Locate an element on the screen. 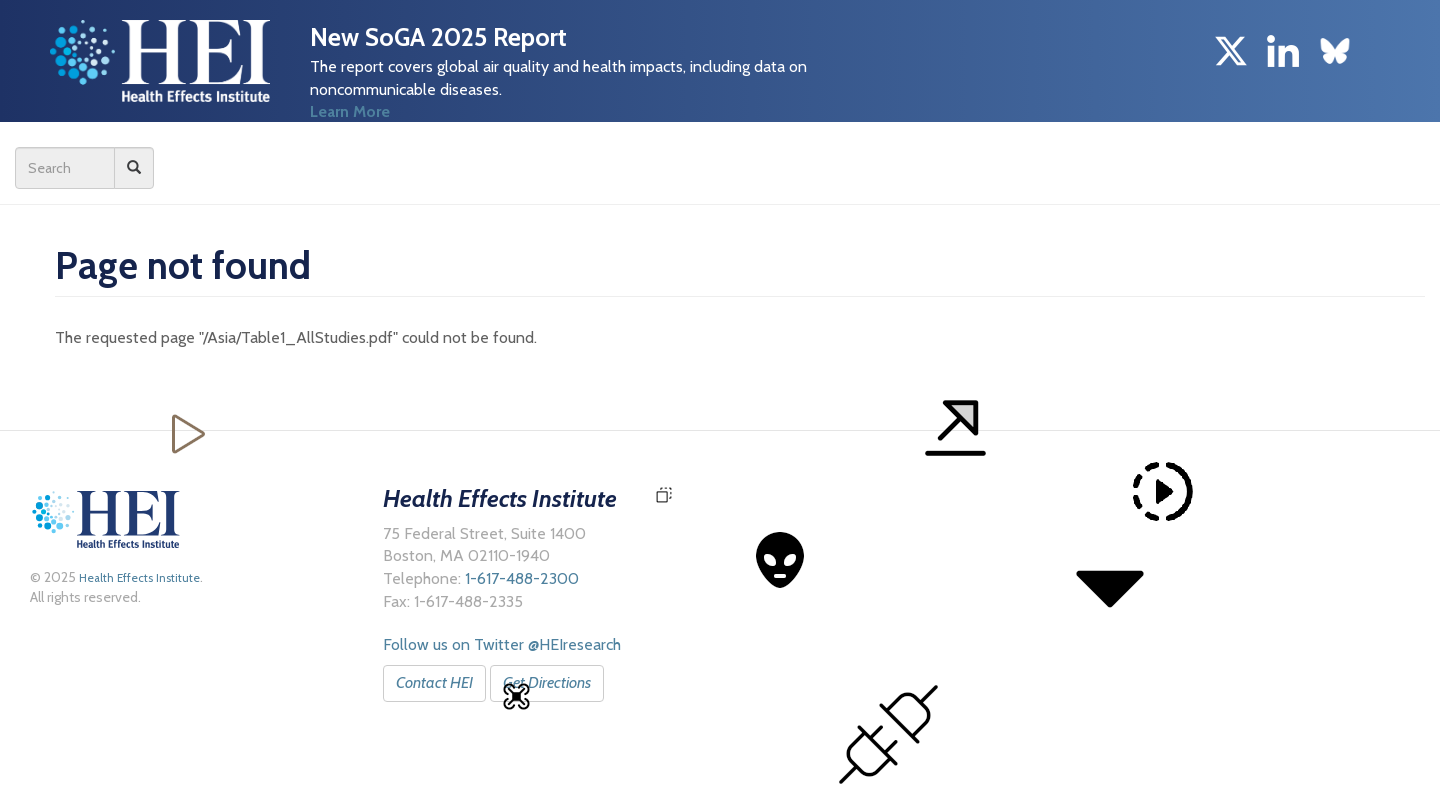 Image resolution: width=1440 pixels, height=800 pixels. play media or video content is located at coordinates (184, 434).